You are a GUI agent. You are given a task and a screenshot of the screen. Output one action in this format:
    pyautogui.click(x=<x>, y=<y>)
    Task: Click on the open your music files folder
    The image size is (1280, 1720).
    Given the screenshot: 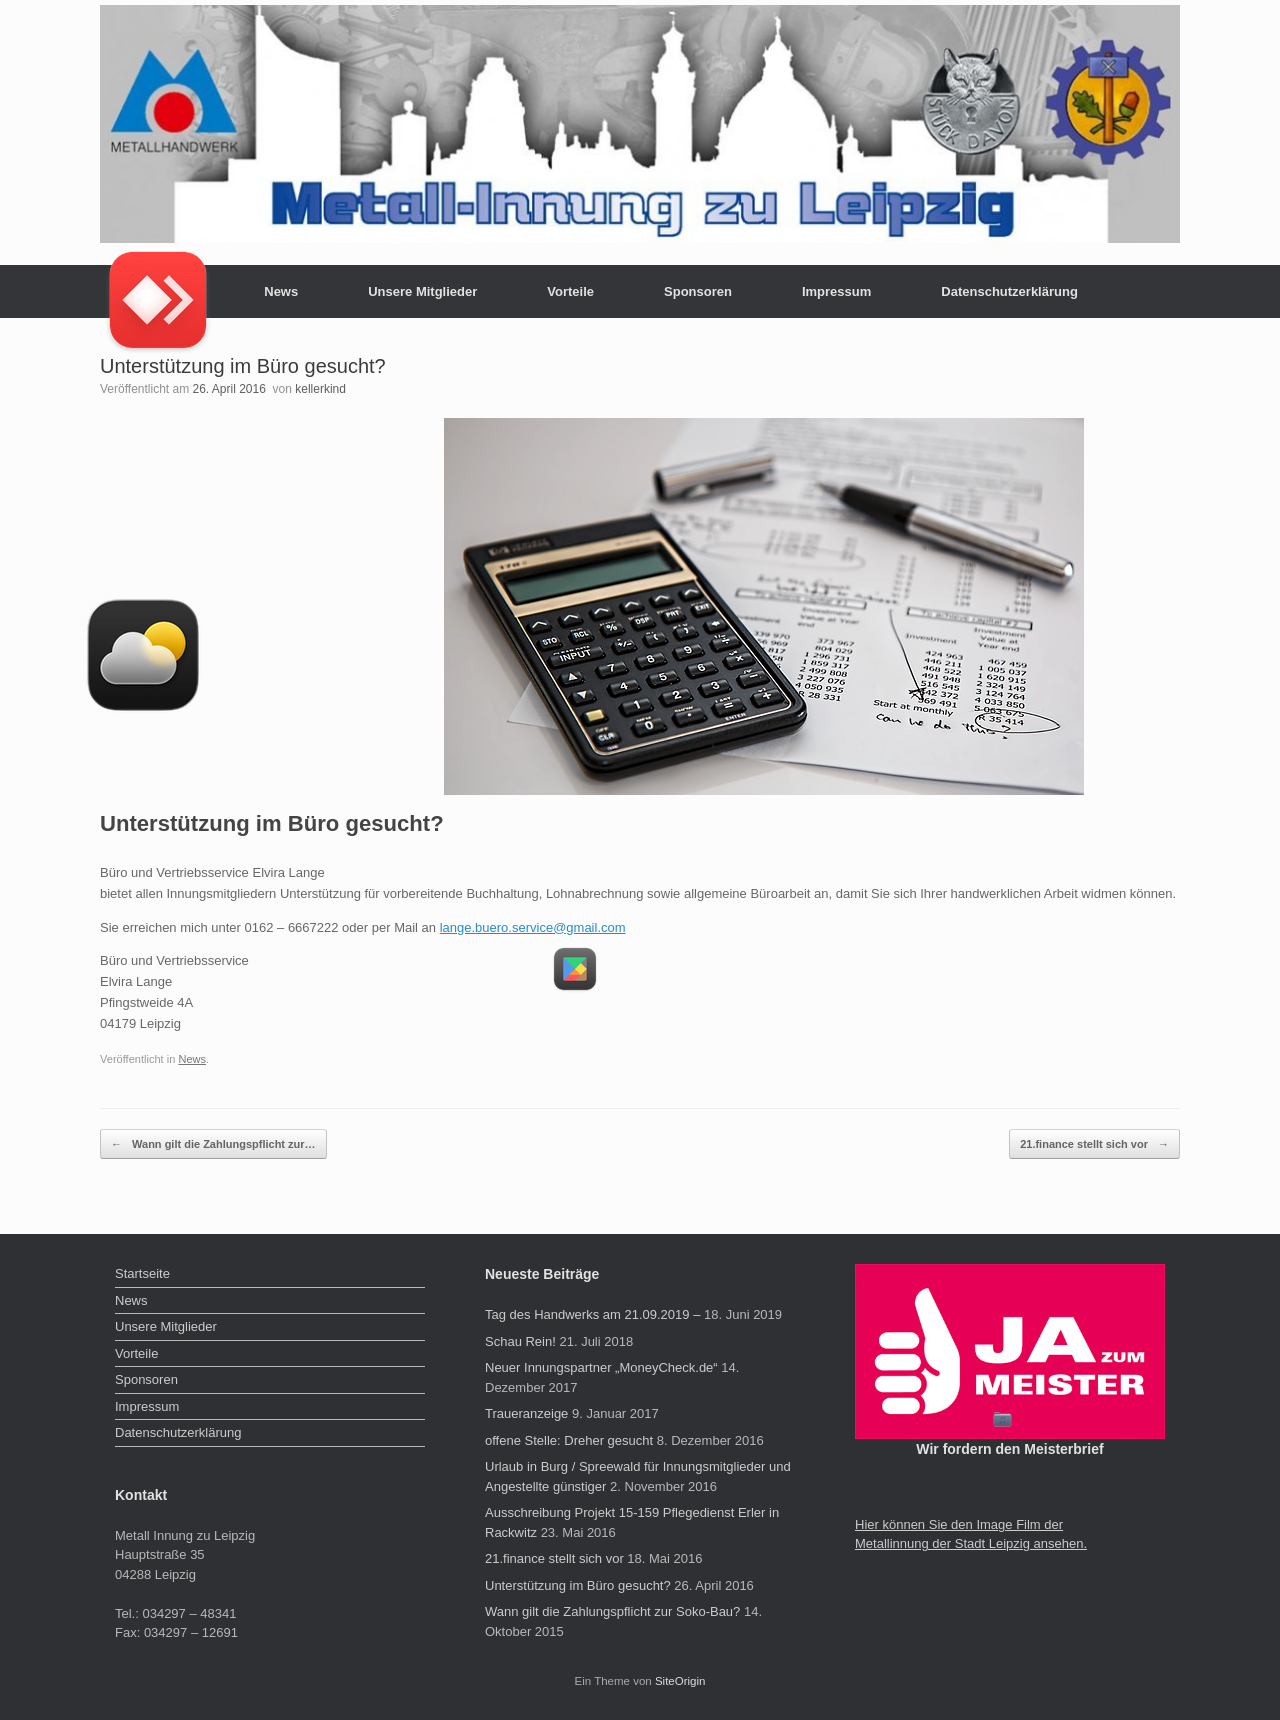 What is the action you would take?
    pyautogui.click(x=1002, y=1419)
    